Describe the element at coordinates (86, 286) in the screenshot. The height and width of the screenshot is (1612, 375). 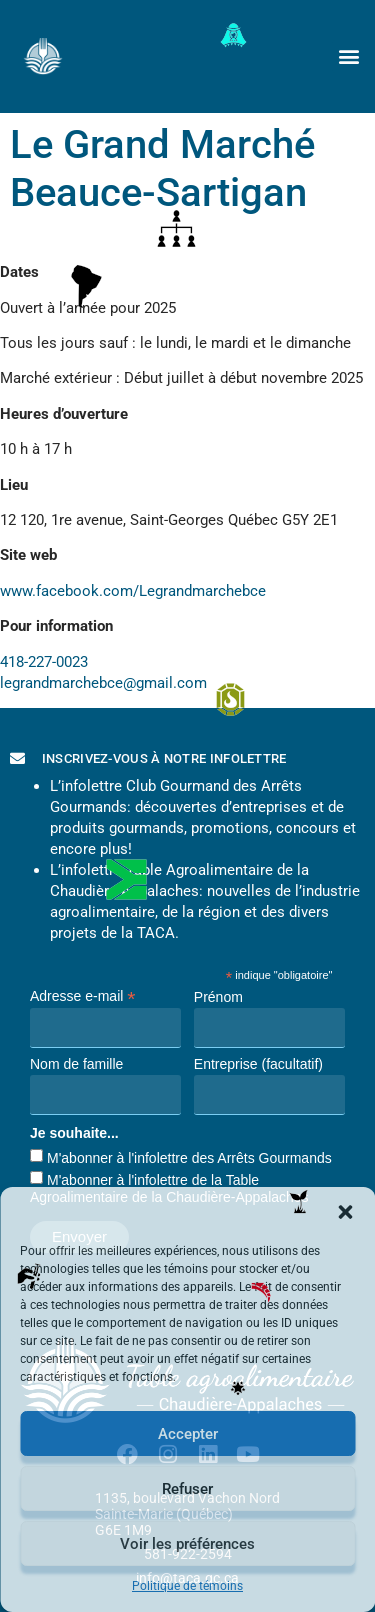
I see `view South America region` at that location.